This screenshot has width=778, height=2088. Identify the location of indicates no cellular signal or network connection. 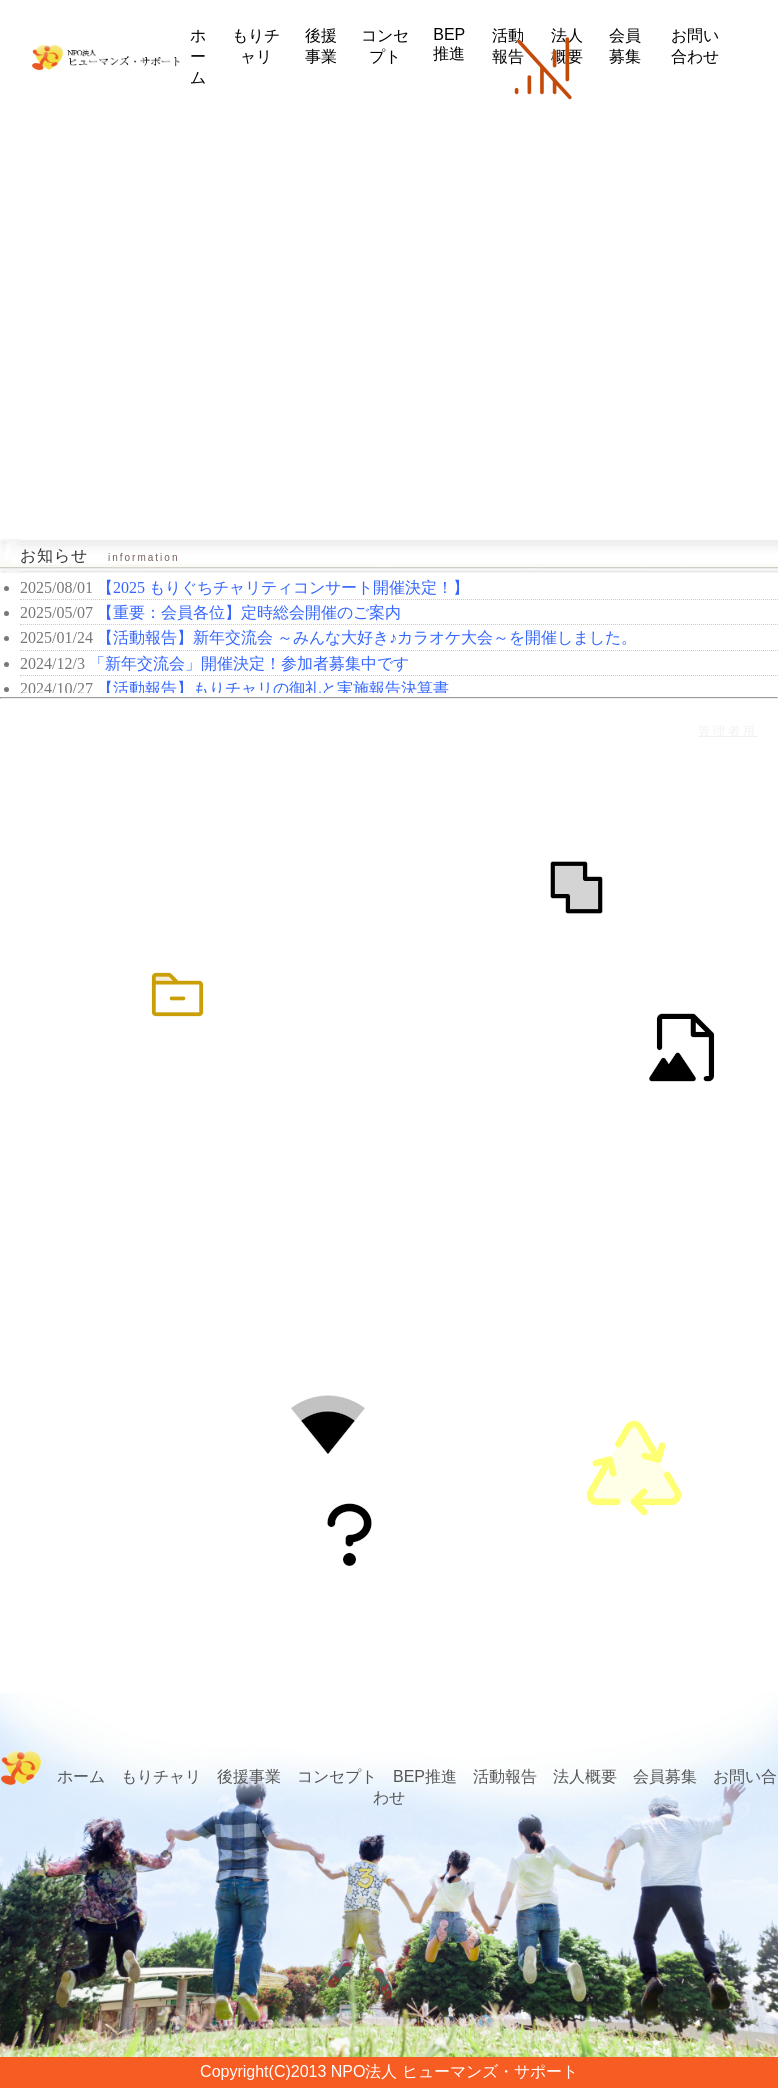
(544, 69).